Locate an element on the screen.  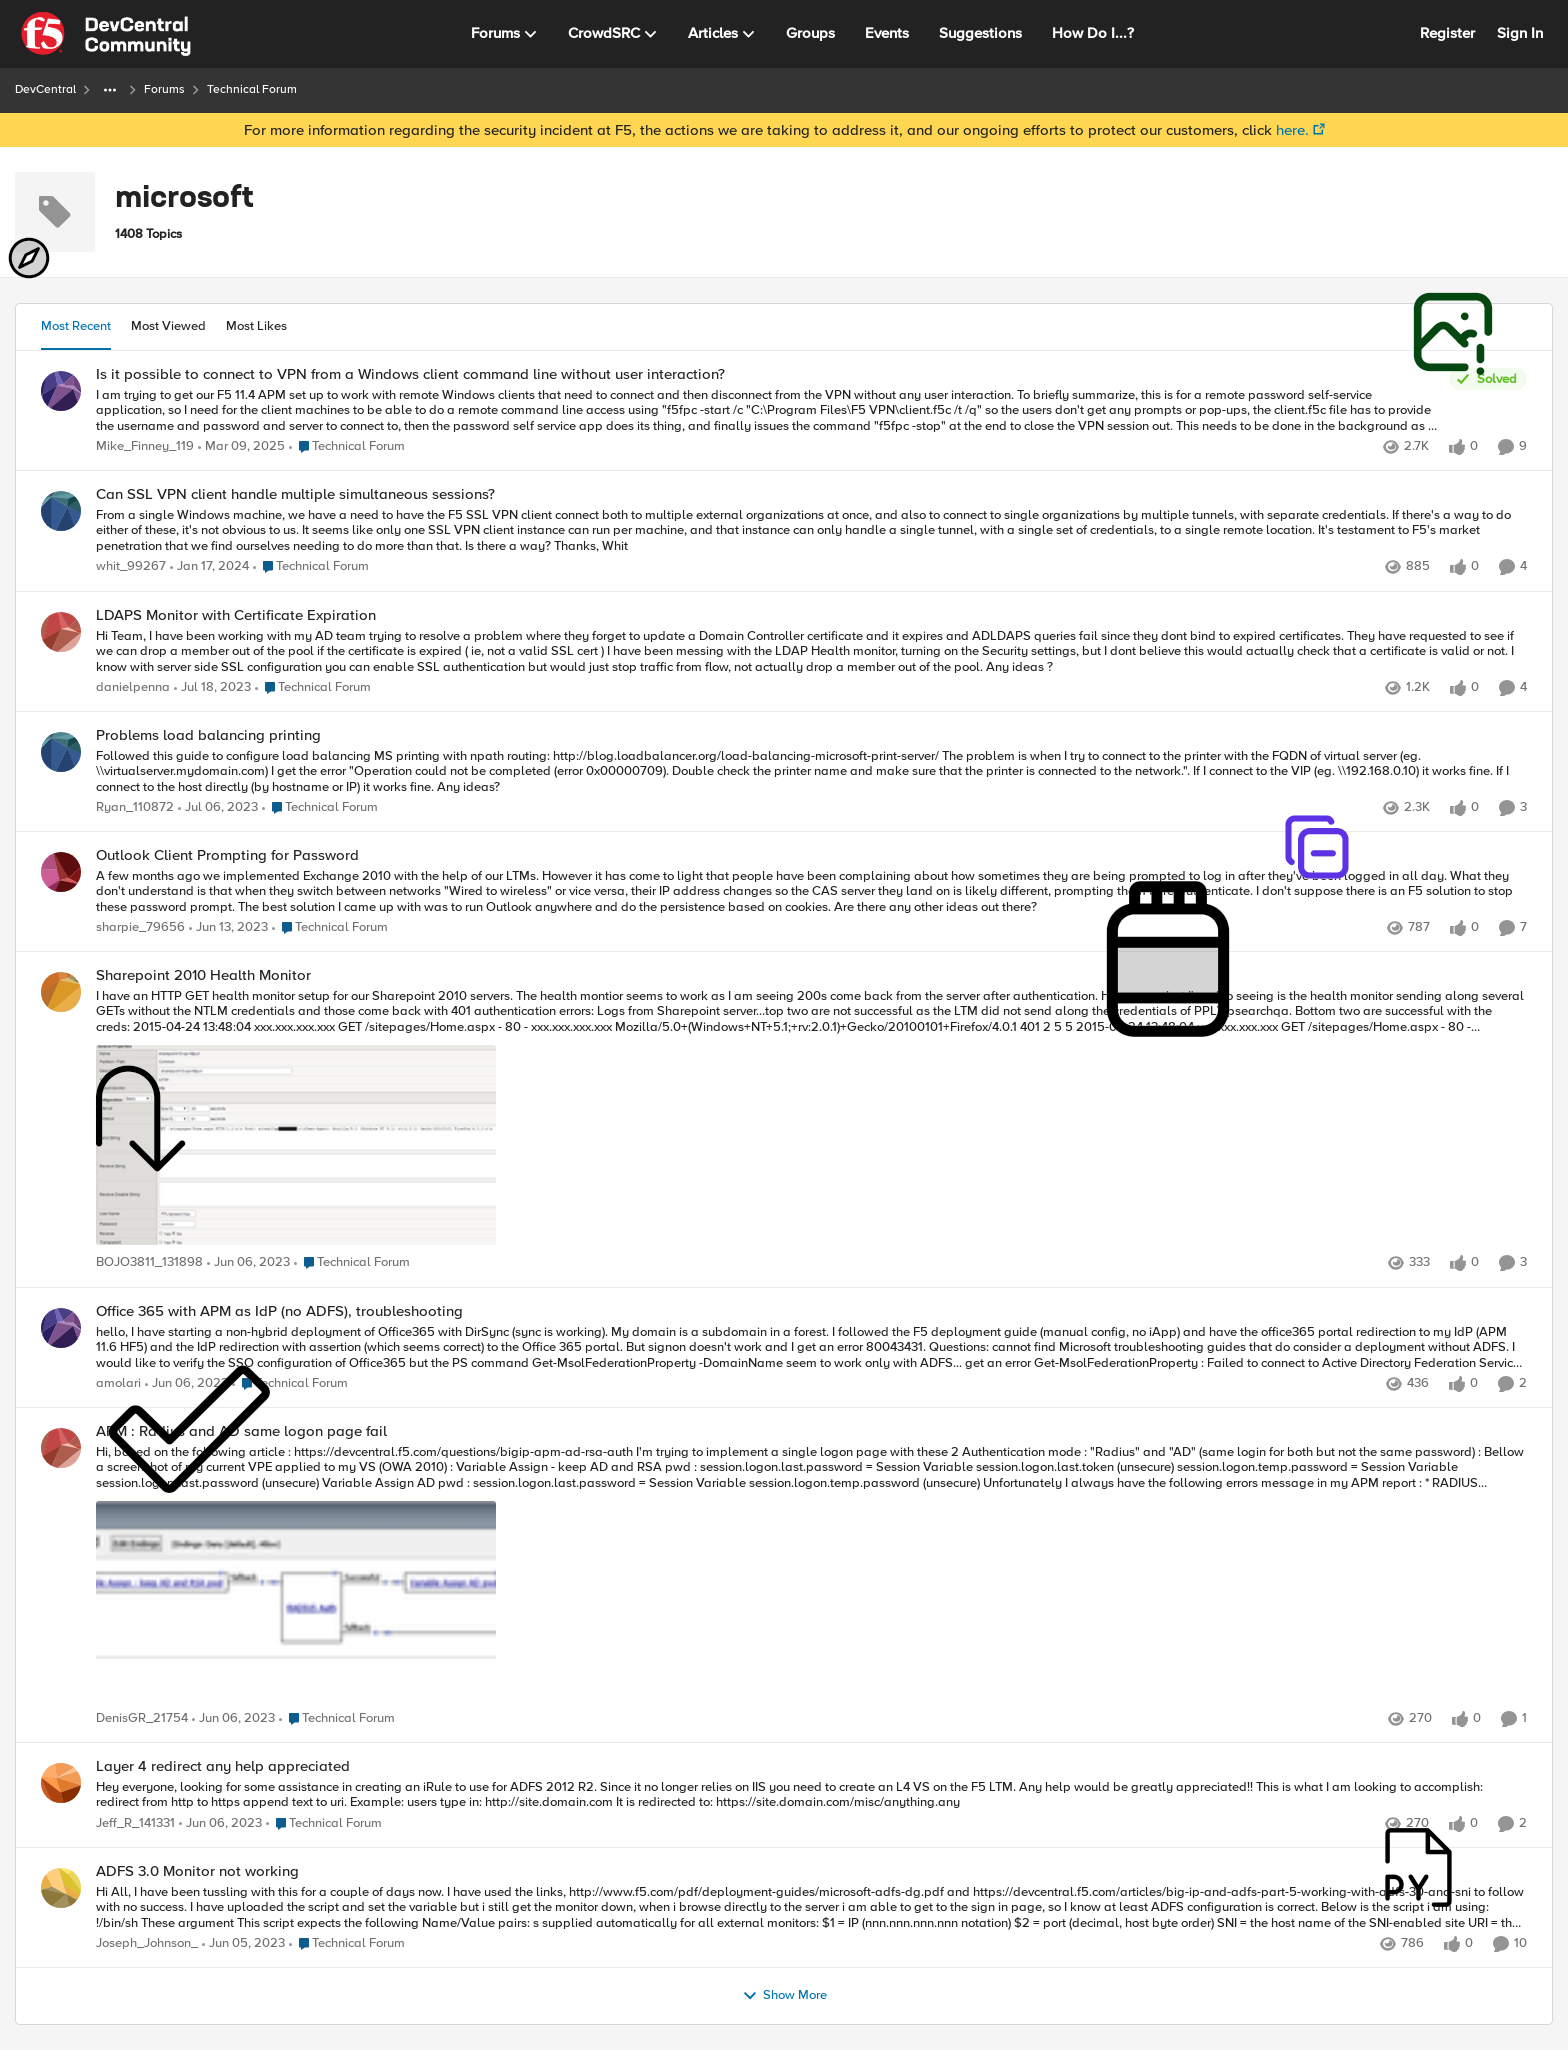
redo or repeat last action is located at coordinates (136, 1118).